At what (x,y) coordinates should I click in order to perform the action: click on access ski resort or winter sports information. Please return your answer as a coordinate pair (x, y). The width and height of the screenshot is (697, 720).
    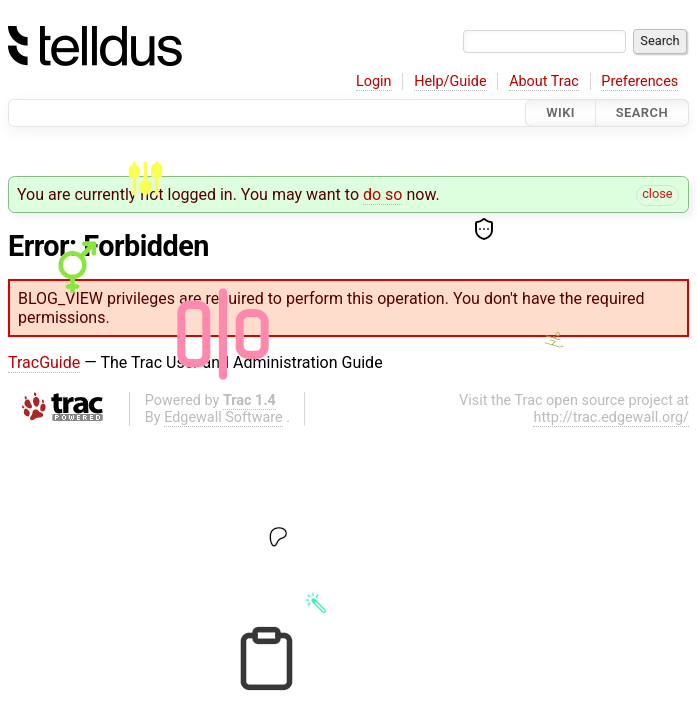
    Looking at the image, I should click on (554, 340).